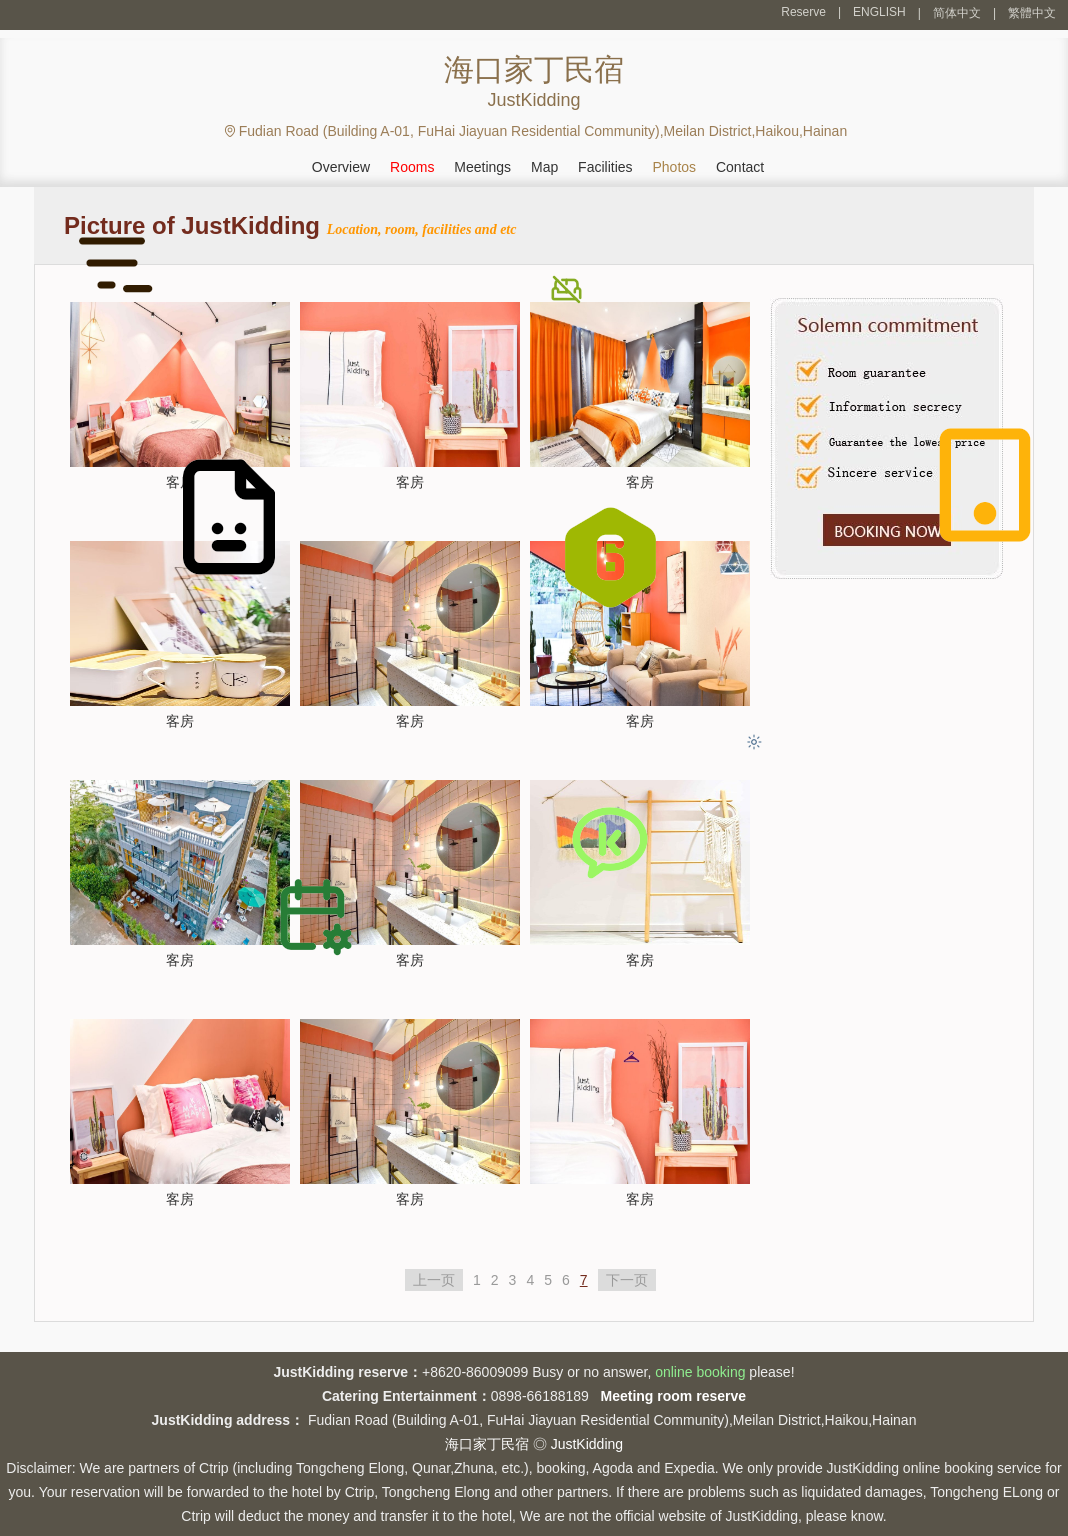 The height and width of the screenshot is (1536, 1068). I want to click on document with neutral status or feedback, so click(229, 517).